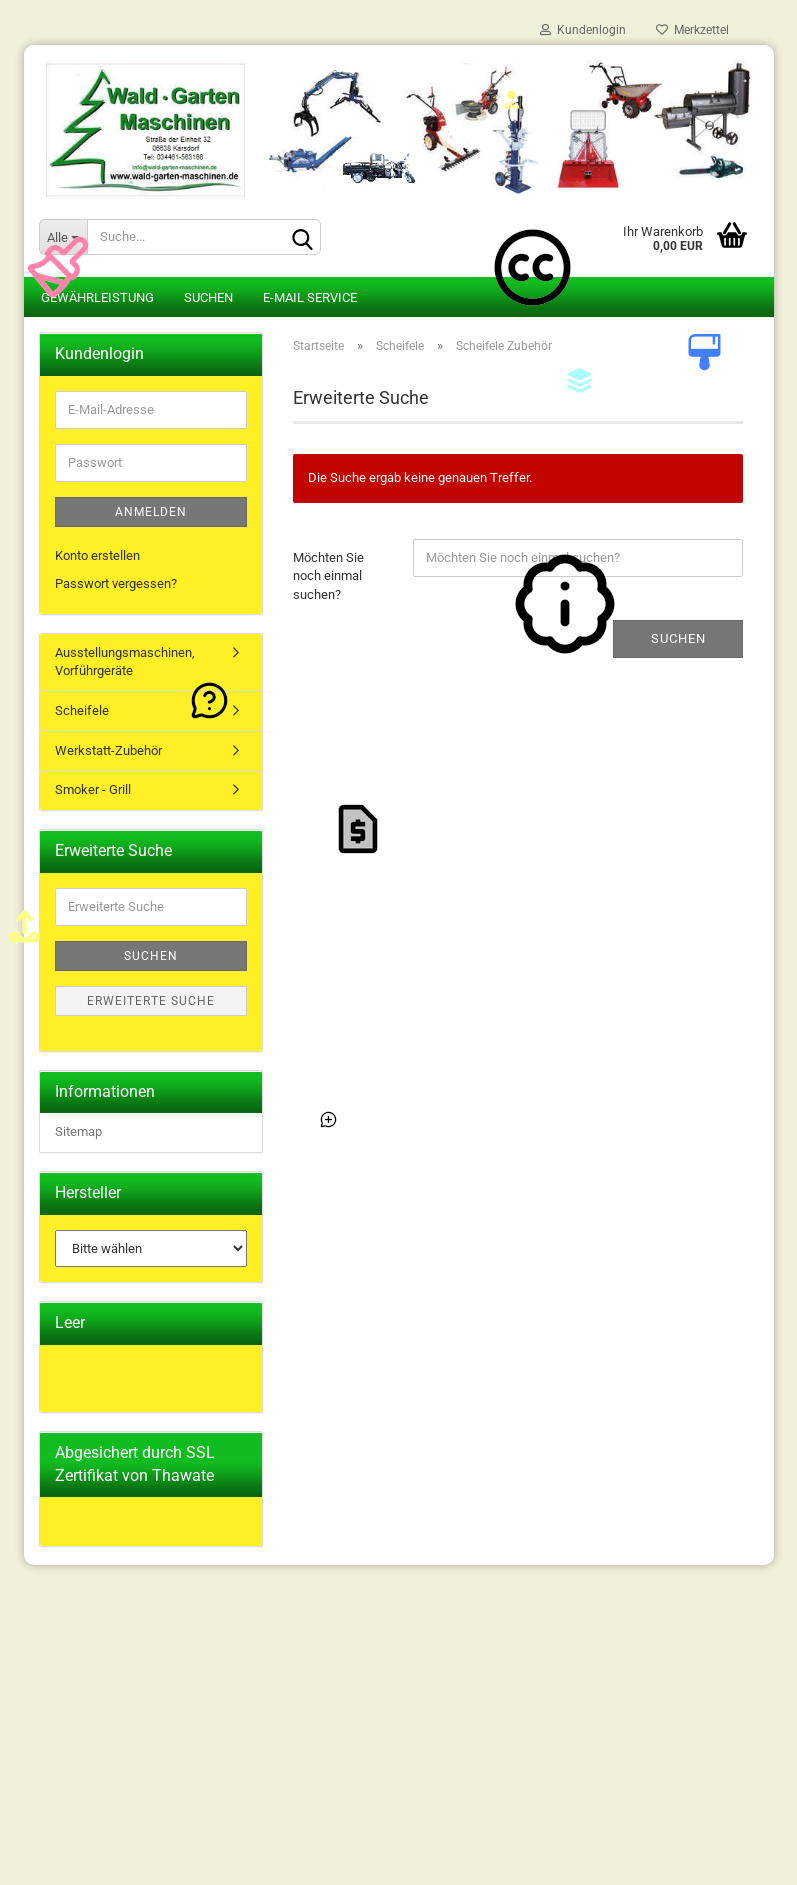  Describe the element at coordinates (511, 99) in the screenshot. I see `view doctor or medical professional profile` at that location.